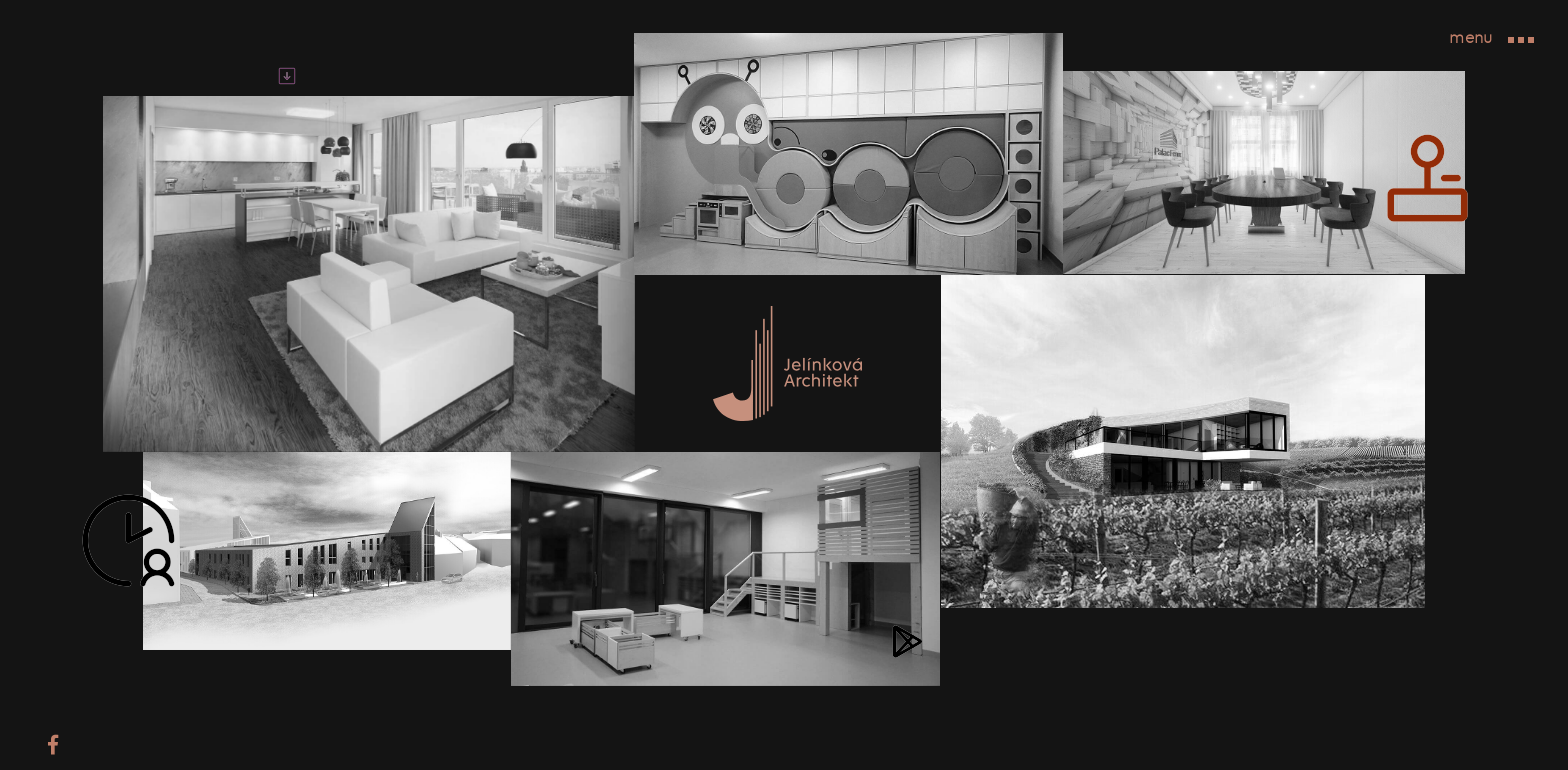 Image resolution: width=1568 pixels, height=770 pixels. I want to click on access game controller settings, so click(1427, 181).